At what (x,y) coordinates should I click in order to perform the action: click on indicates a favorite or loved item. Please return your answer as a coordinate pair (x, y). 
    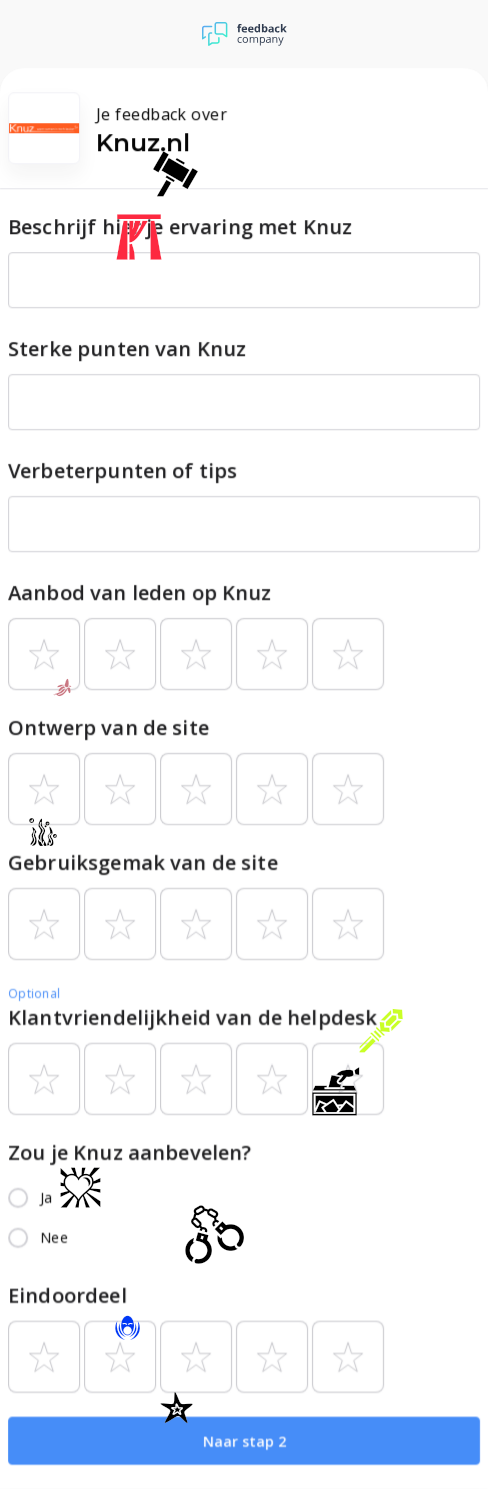
    Looking at the image, I should click on (80, 1187).